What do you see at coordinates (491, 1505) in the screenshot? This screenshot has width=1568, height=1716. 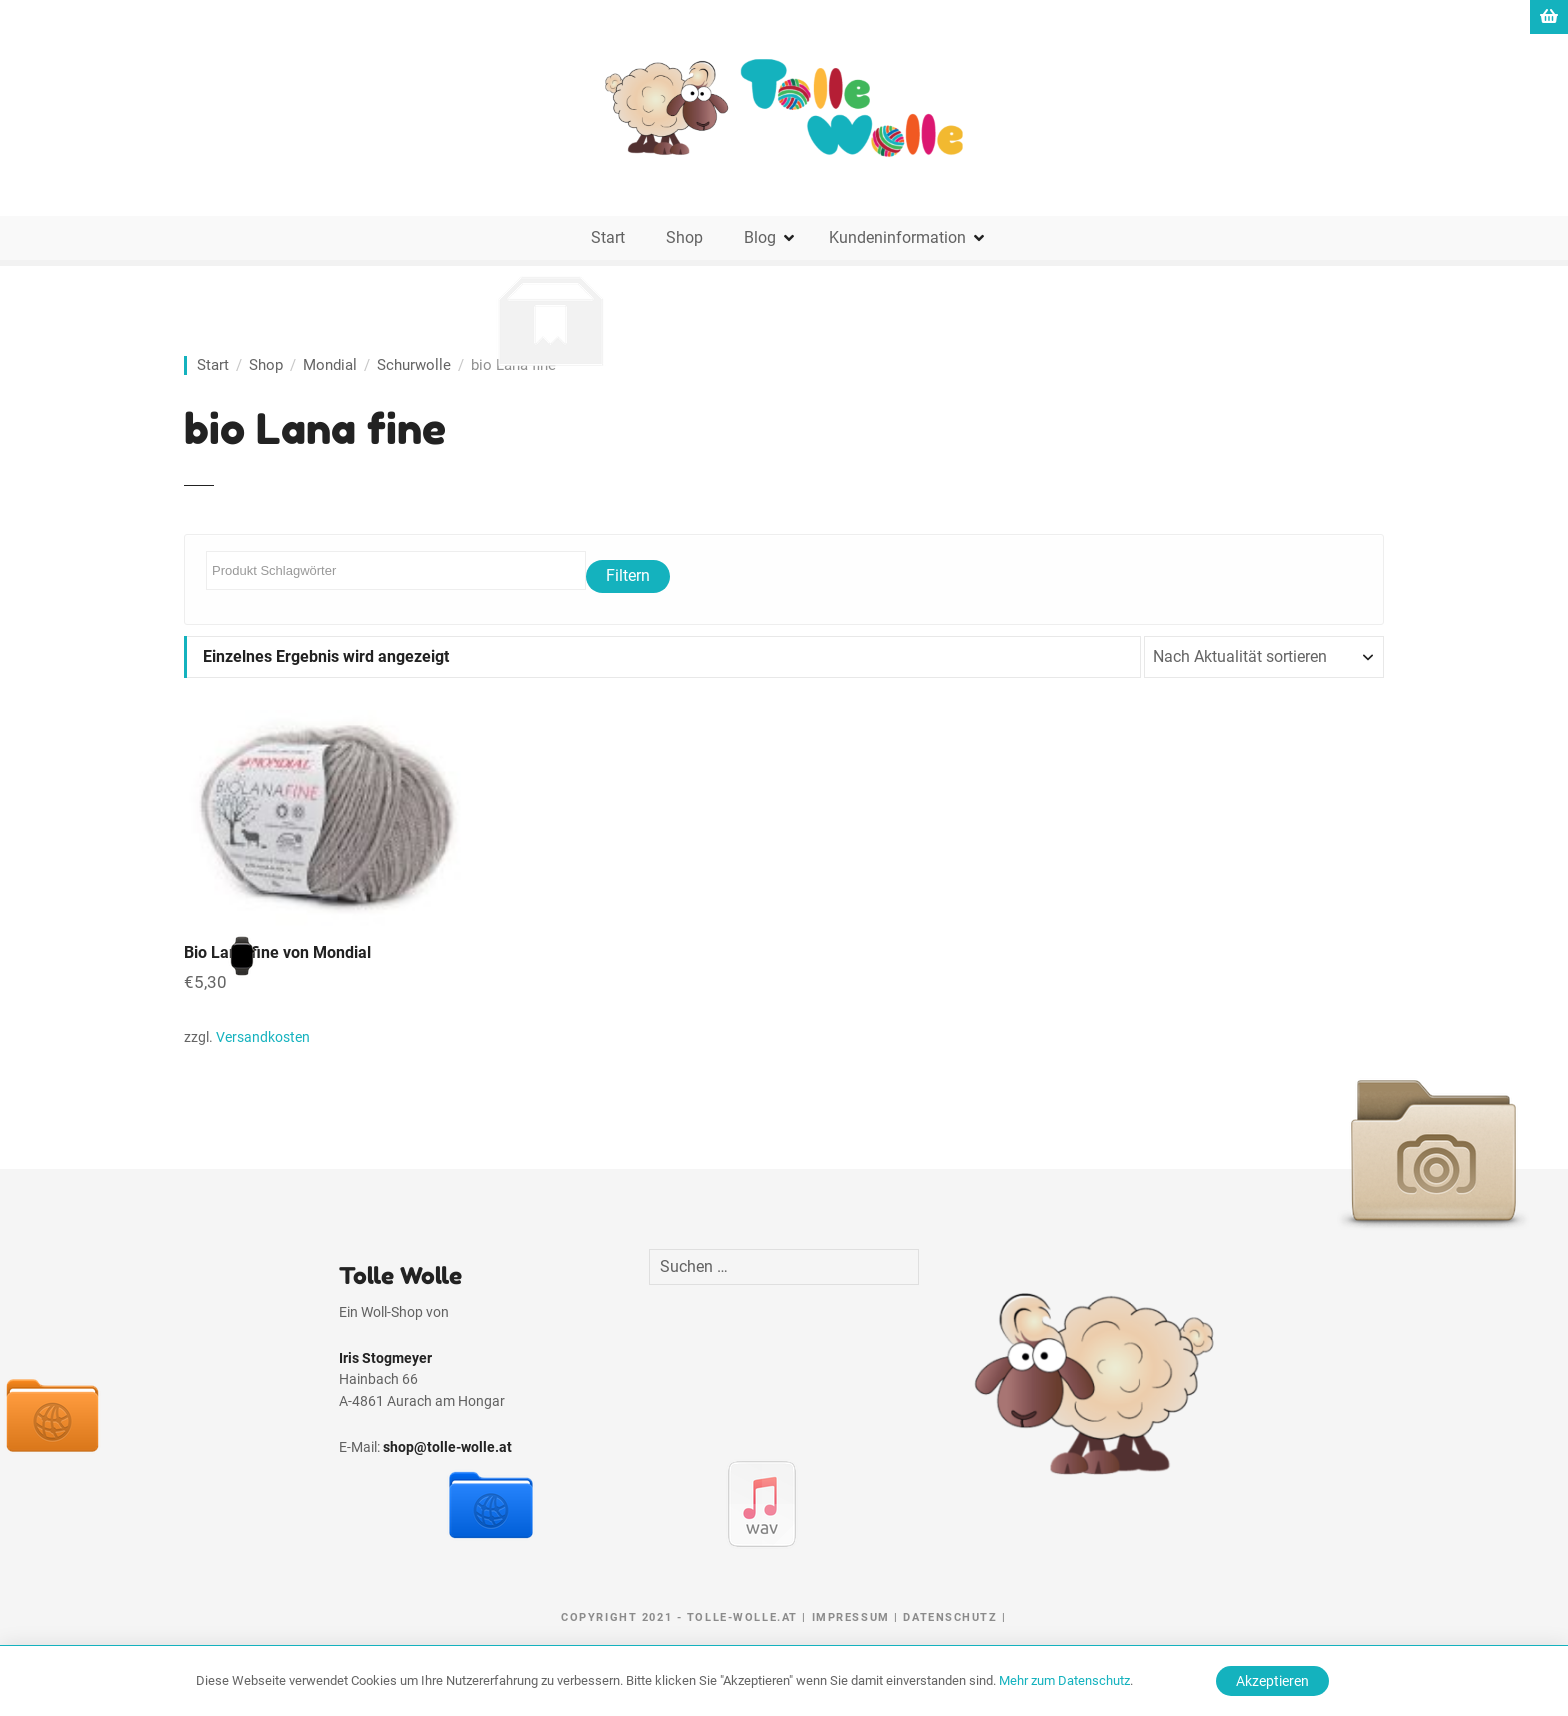 I see `folder containing html web files` at bounding box center [491, 1505].